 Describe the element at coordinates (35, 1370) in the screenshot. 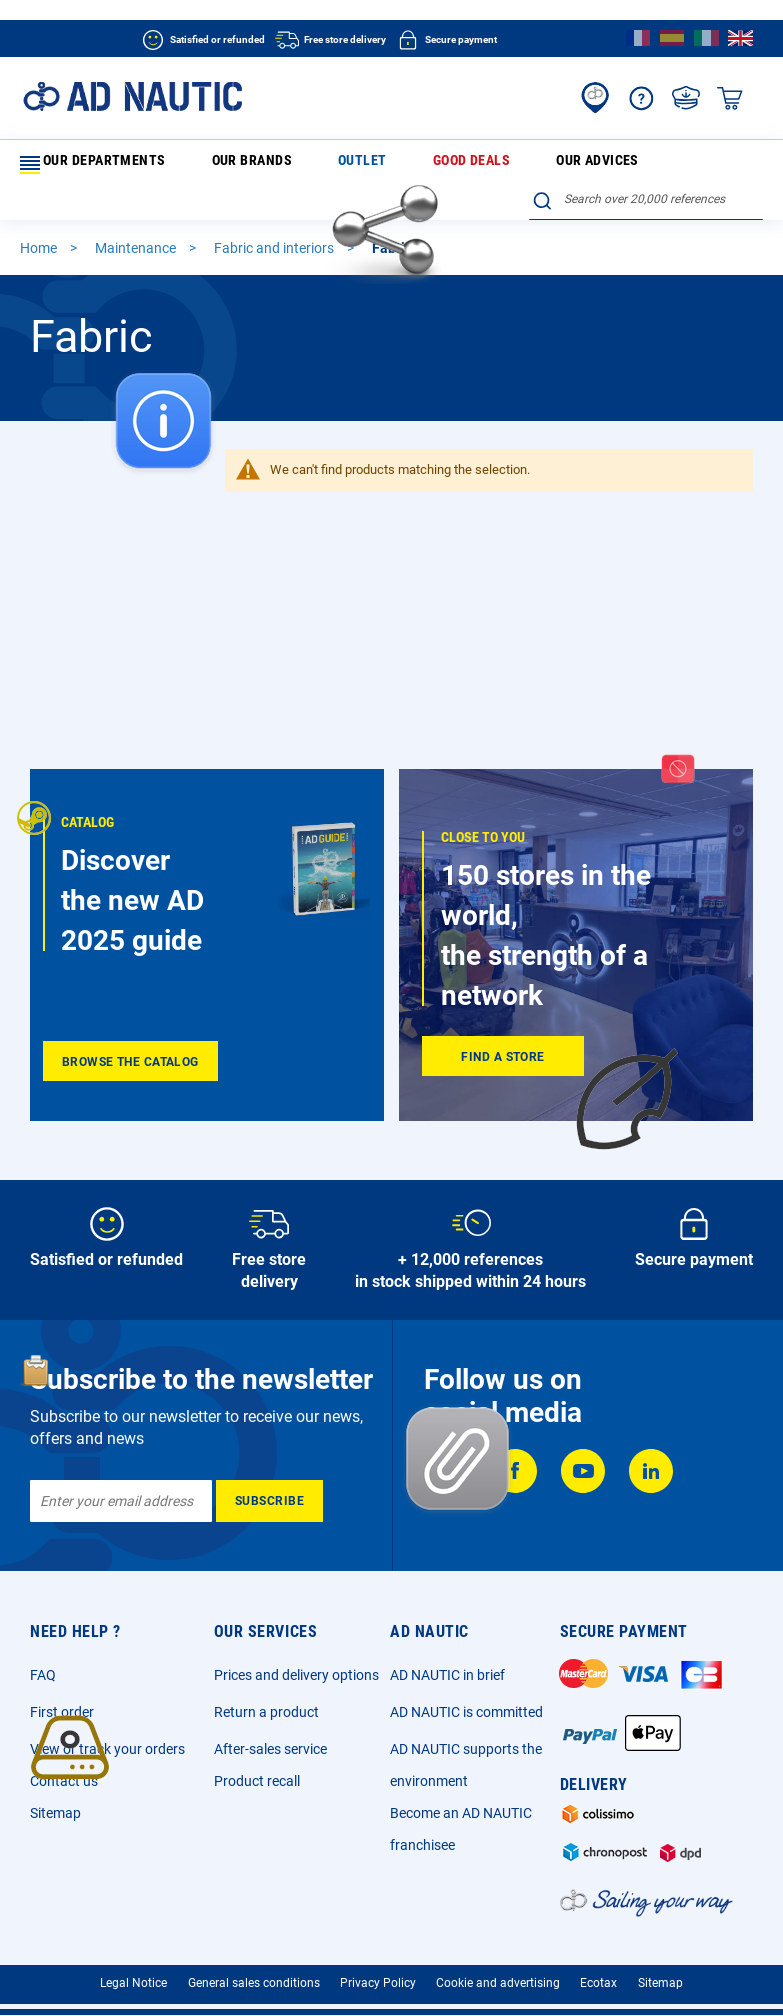

I see `indicates a task or assignment is overdue` at that location.